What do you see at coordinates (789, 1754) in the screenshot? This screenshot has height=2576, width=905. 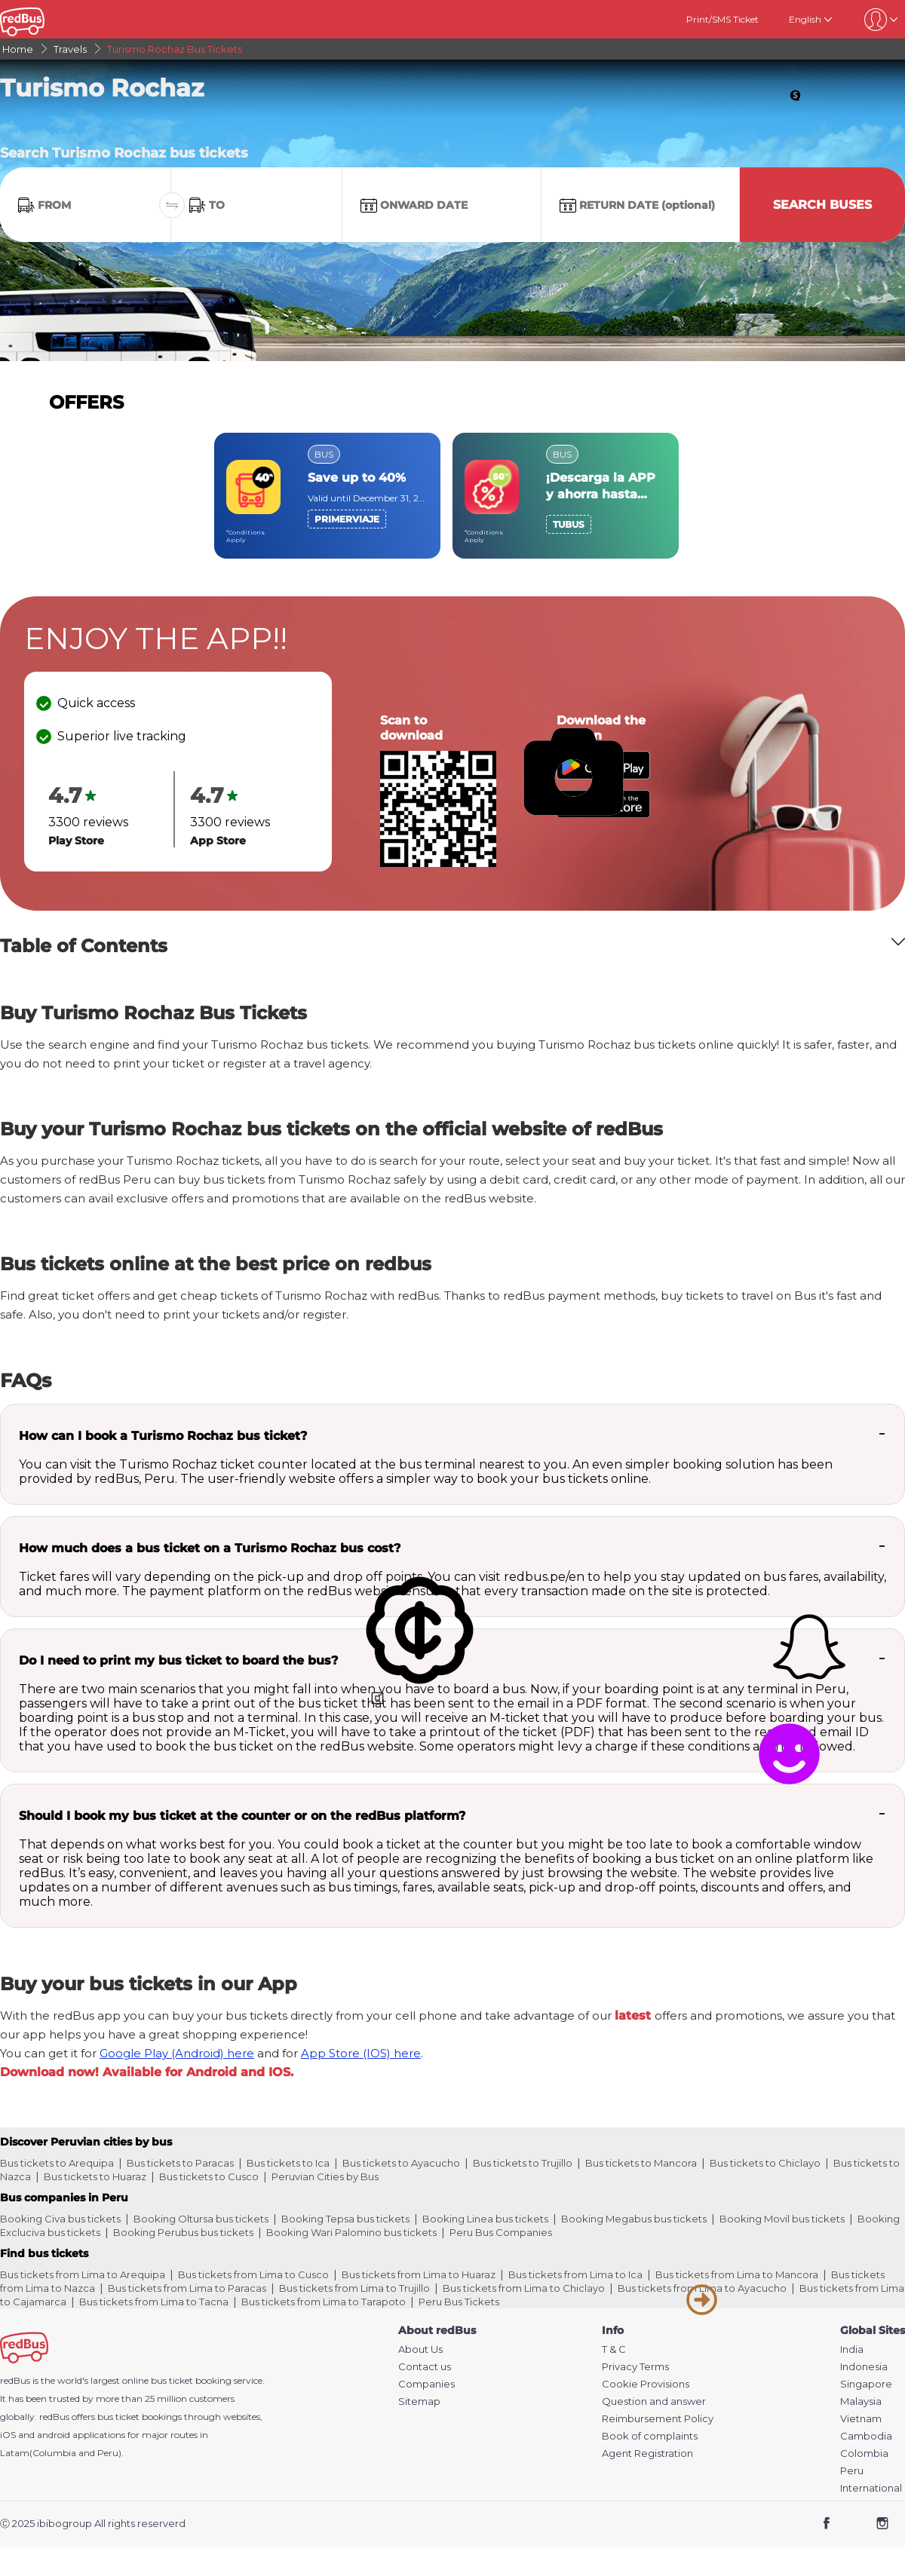 I see `add an emoji or reaction` at bounding box center [789, 1754].